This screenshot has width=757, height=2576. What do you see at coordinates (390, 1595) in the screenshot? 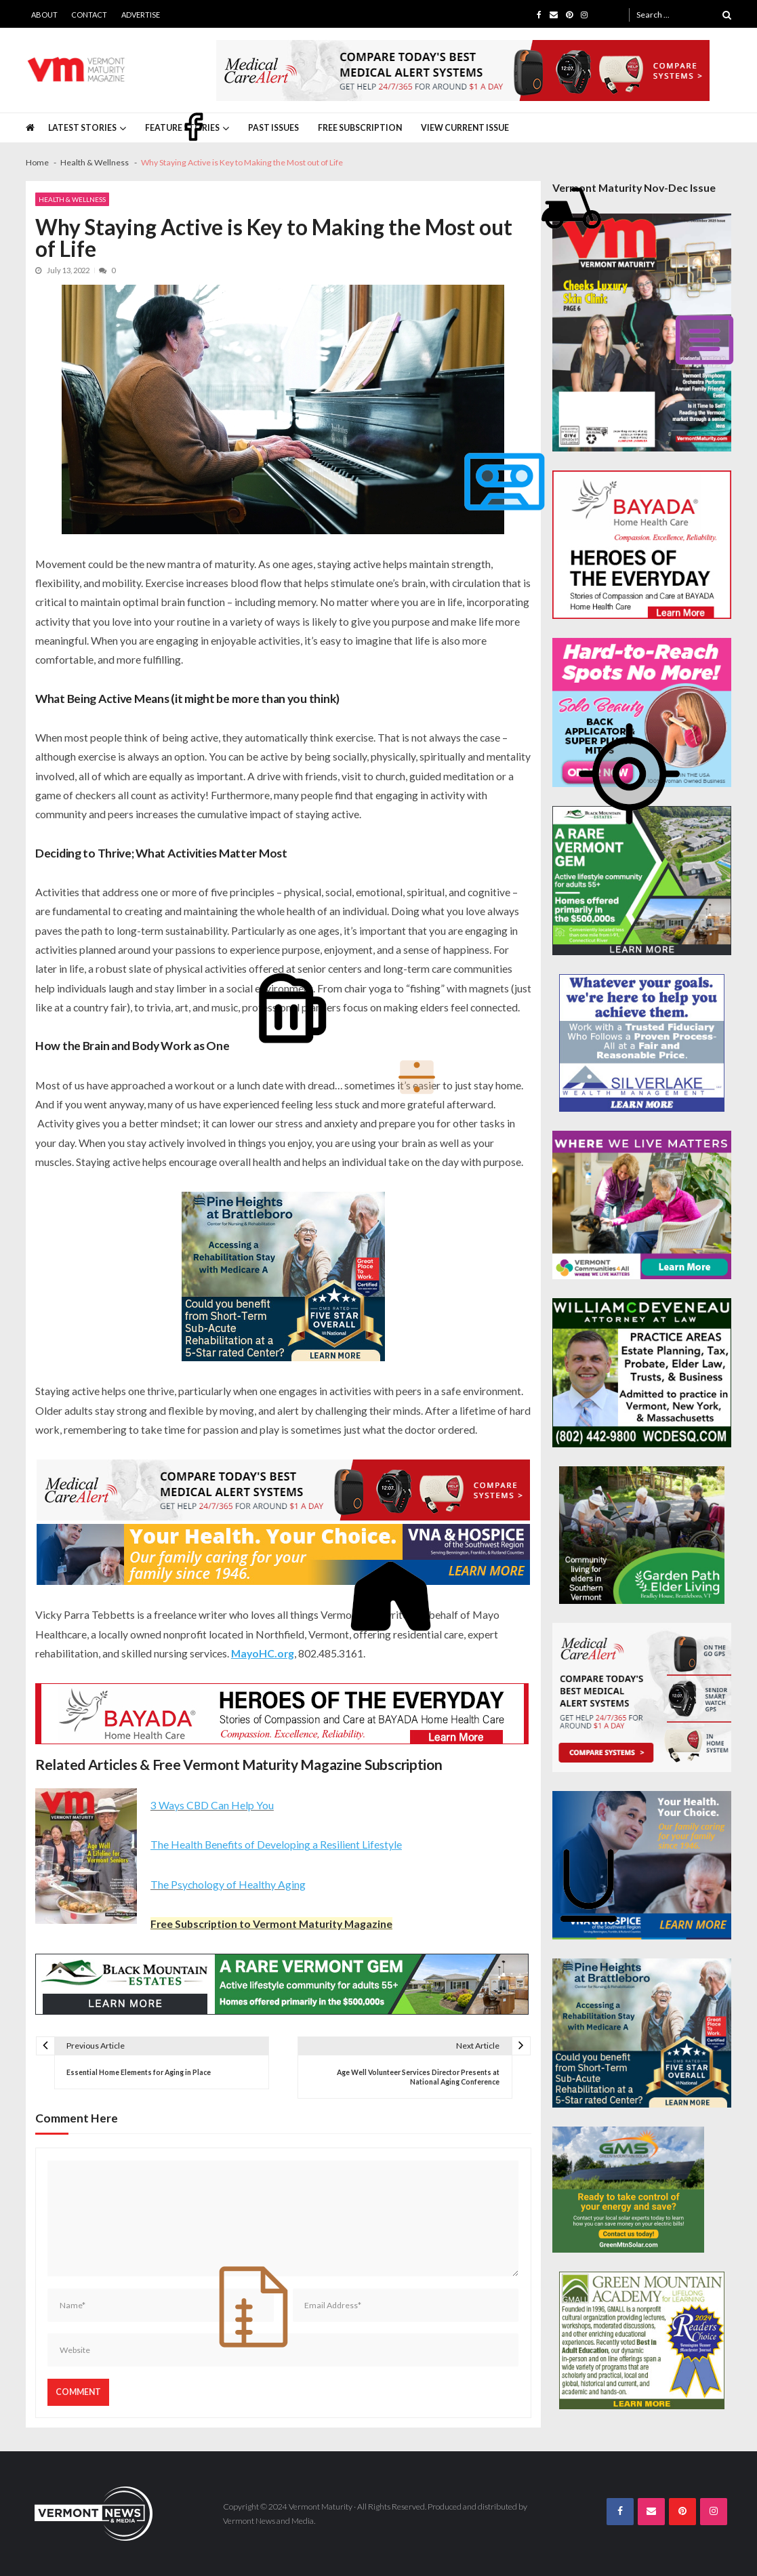
I see `access camping or outdoor activity information` at bounding box center [390, 1595].